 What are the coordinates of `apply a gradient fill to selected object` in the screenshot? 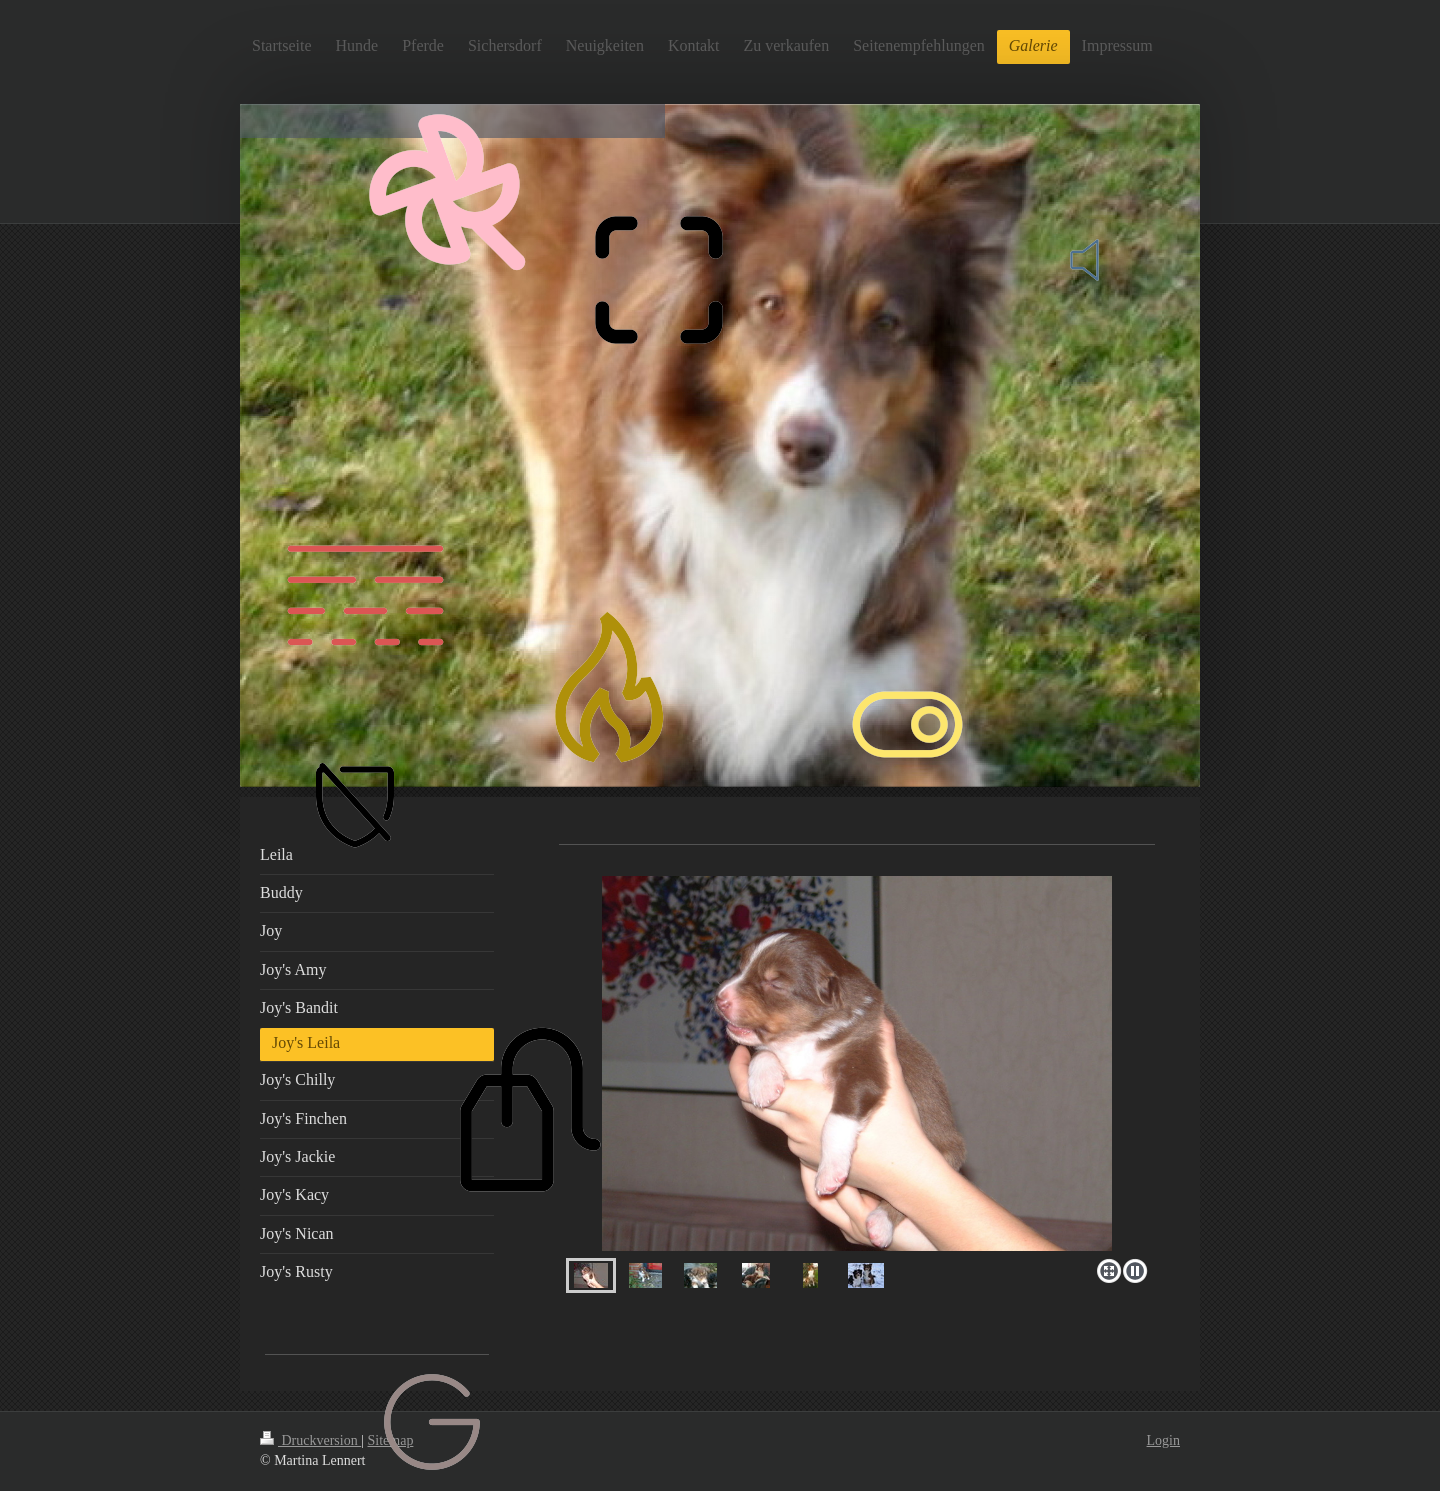 It's located at (365, 598).